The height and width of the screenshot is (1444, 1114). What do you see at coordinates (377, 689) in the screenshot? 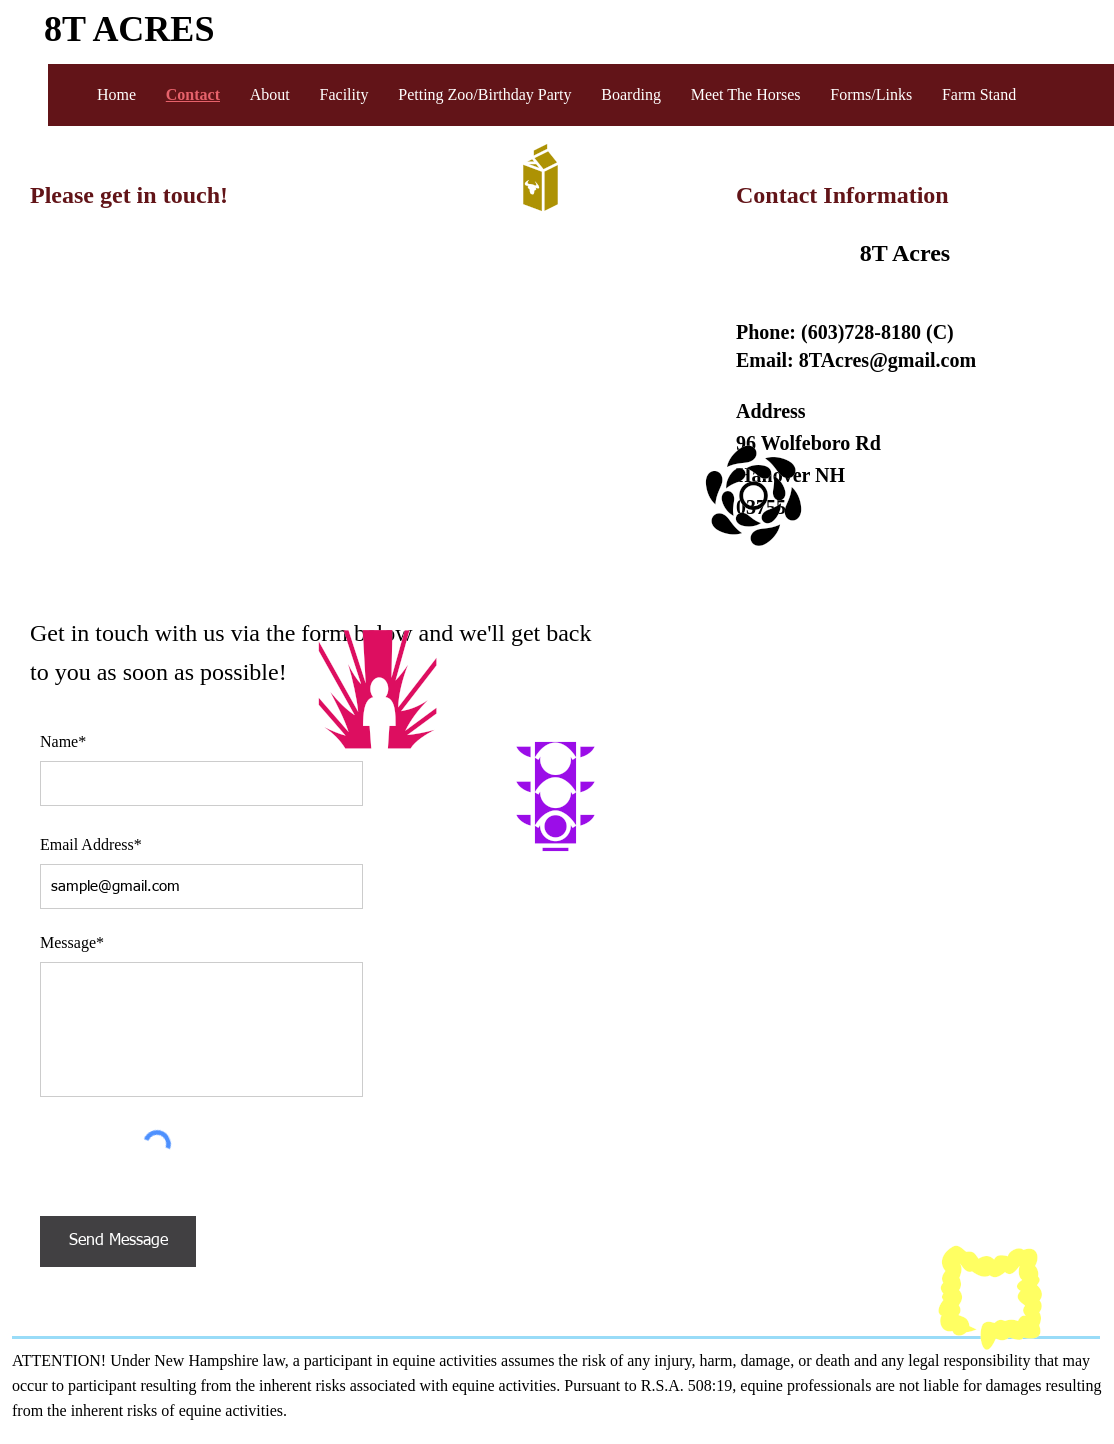
I see `activate critical hit or deadly strike ability` at bounding box center [377, 689].